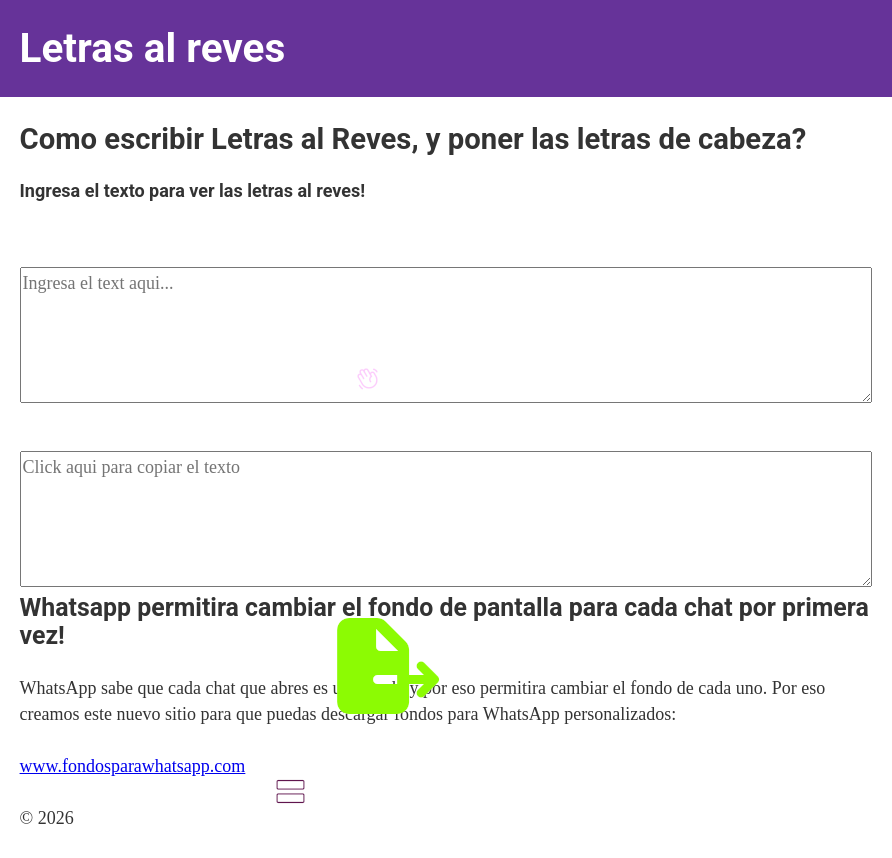 The width and height of the screenshot is (892, 858). Describe the element at coordinates (367, 378) in the screenshot. I see `send a greeting or say hello` at that location.